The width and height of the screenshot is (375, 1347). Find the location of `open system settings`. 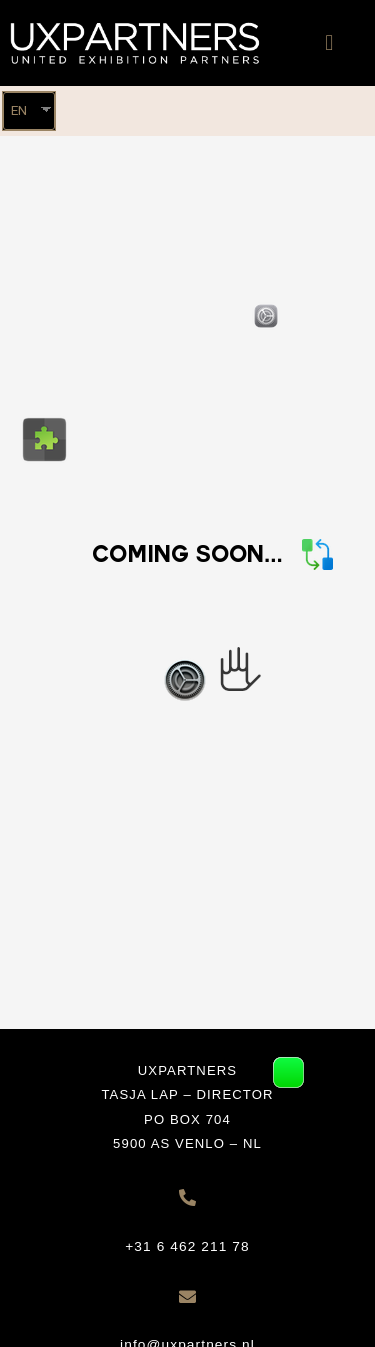

open system settings is located at coordinates (266, 316).